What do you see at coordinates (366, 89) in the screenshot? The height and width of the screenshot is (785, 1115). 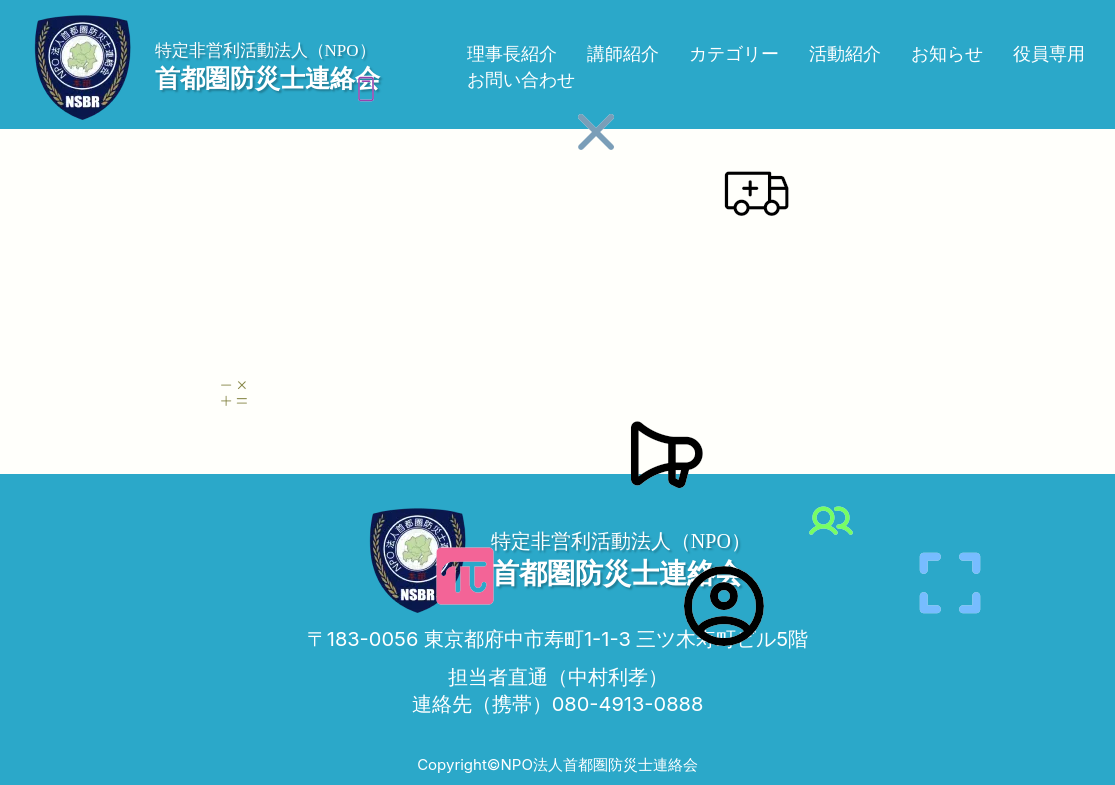 I see `access device speaker settings` at bounding box center [366, 89].